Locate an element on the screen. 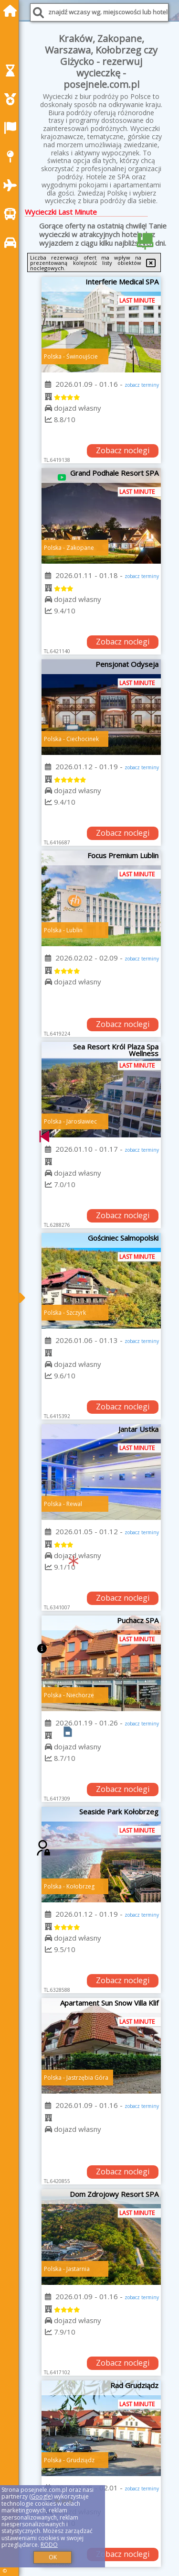 The width and height of the screenshot is (179, 2576). access admin or administrator settings is located at coordinates (42, 1848).